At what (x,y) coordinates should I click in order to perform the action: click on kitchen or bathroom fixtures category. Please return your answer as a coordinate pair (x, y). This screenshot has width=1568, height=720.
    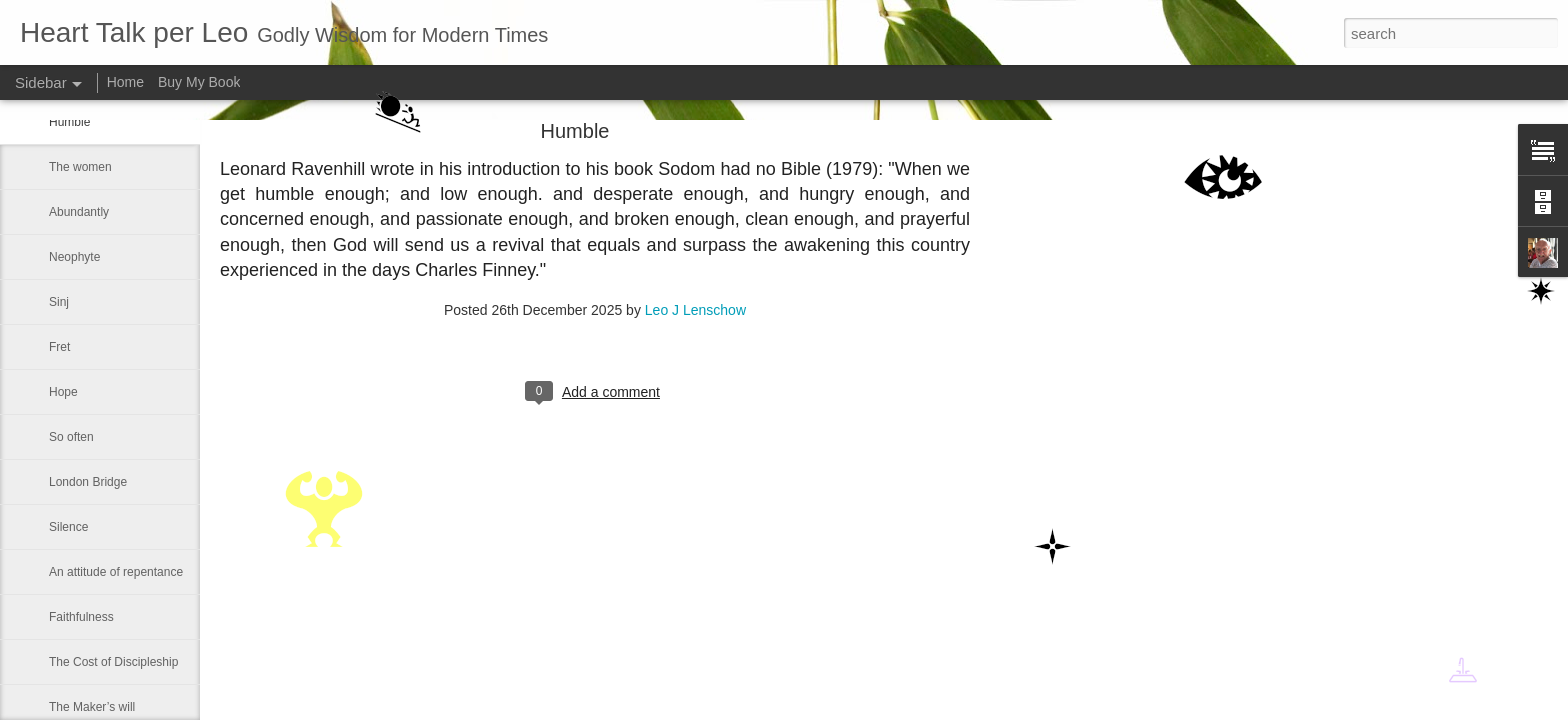
    Looking at the image, I should click on (1463, 670).